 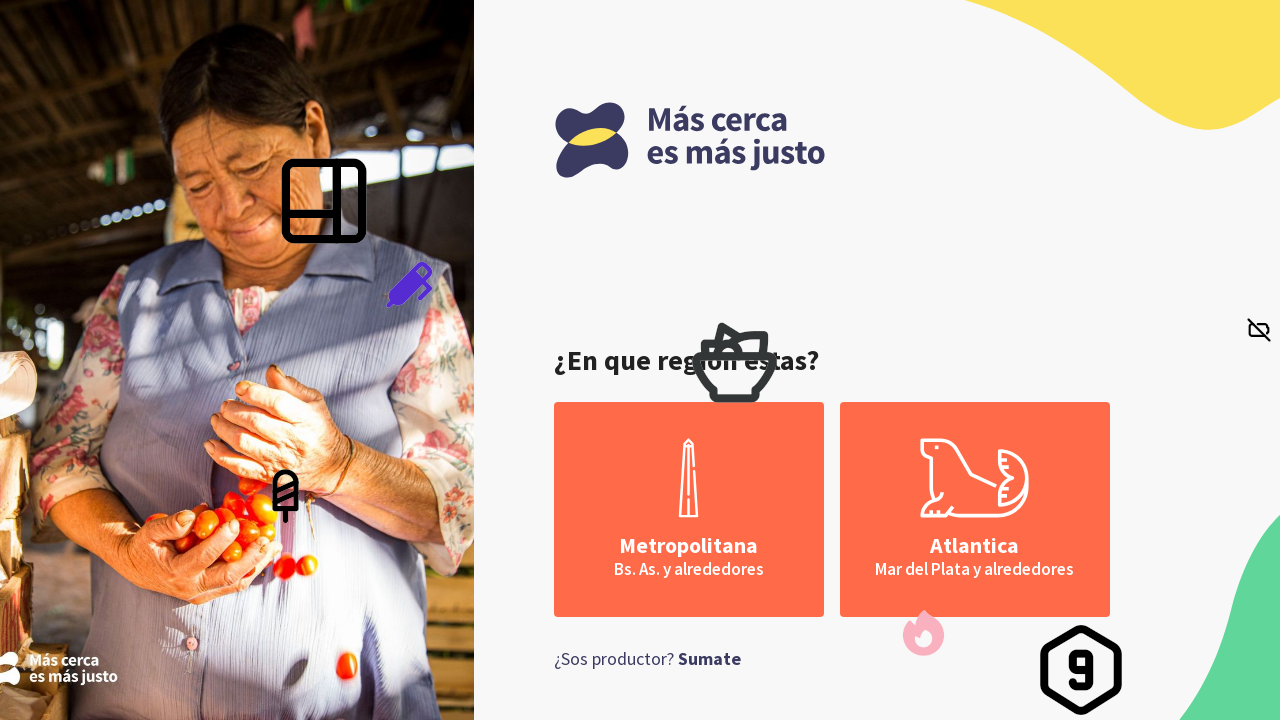 What do you see at coordinates (408, 286) in the screenshot?
I see `edit or compose content` at bounding box center [408, 286].